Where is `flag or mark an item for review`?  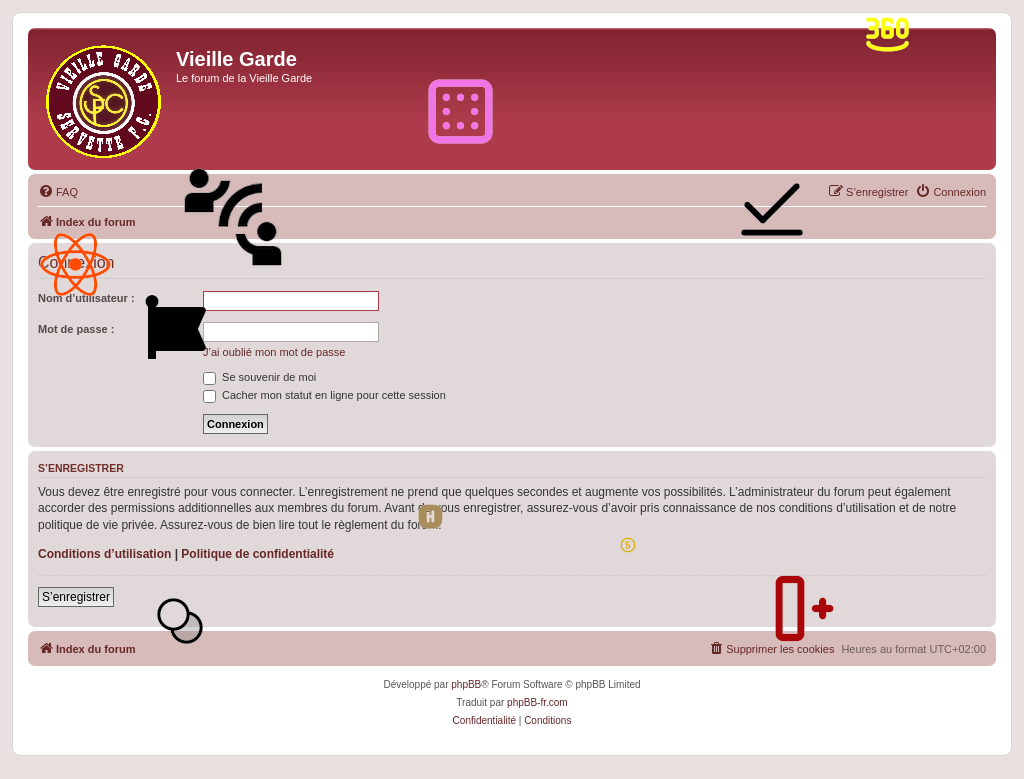 flag or mark an item for review is located at coordinates (176, 327).